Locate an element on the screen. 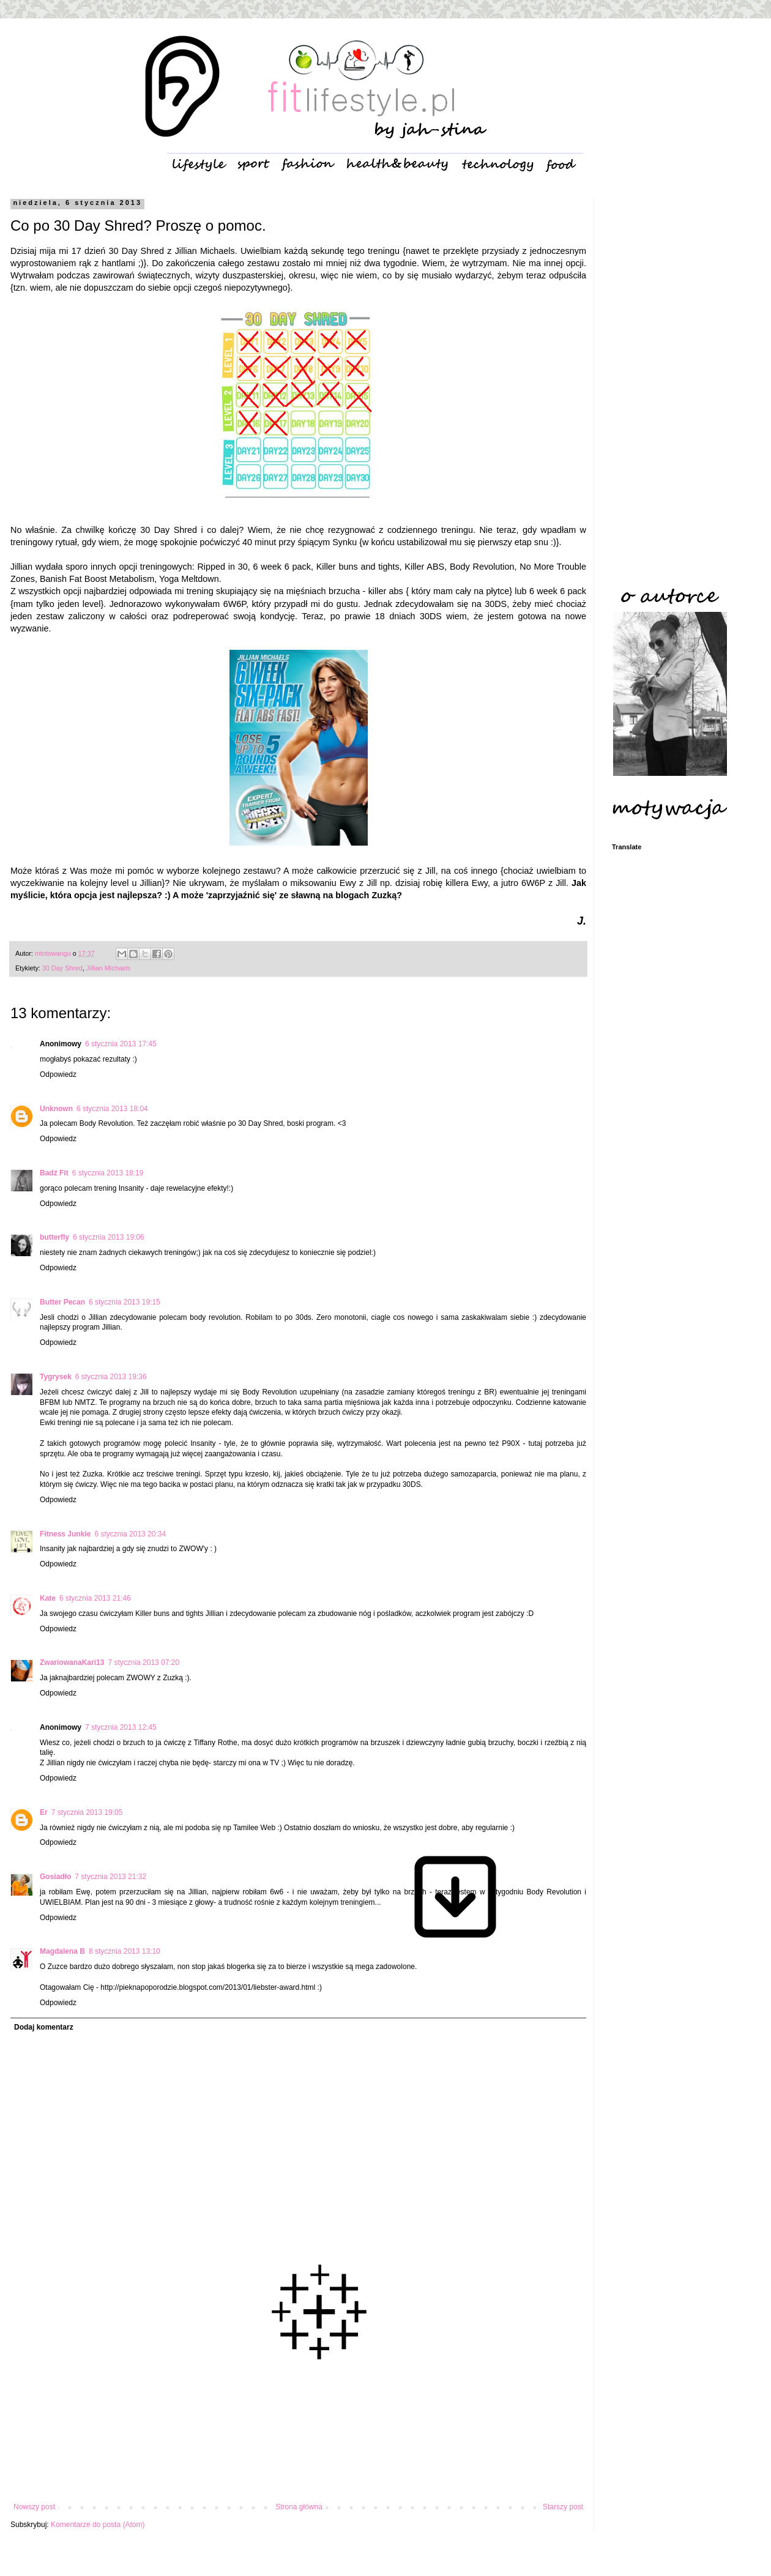 Image resolution: width=771 pixels, height=2576 pixels. download file or content is located at coordinates (455, 1897).